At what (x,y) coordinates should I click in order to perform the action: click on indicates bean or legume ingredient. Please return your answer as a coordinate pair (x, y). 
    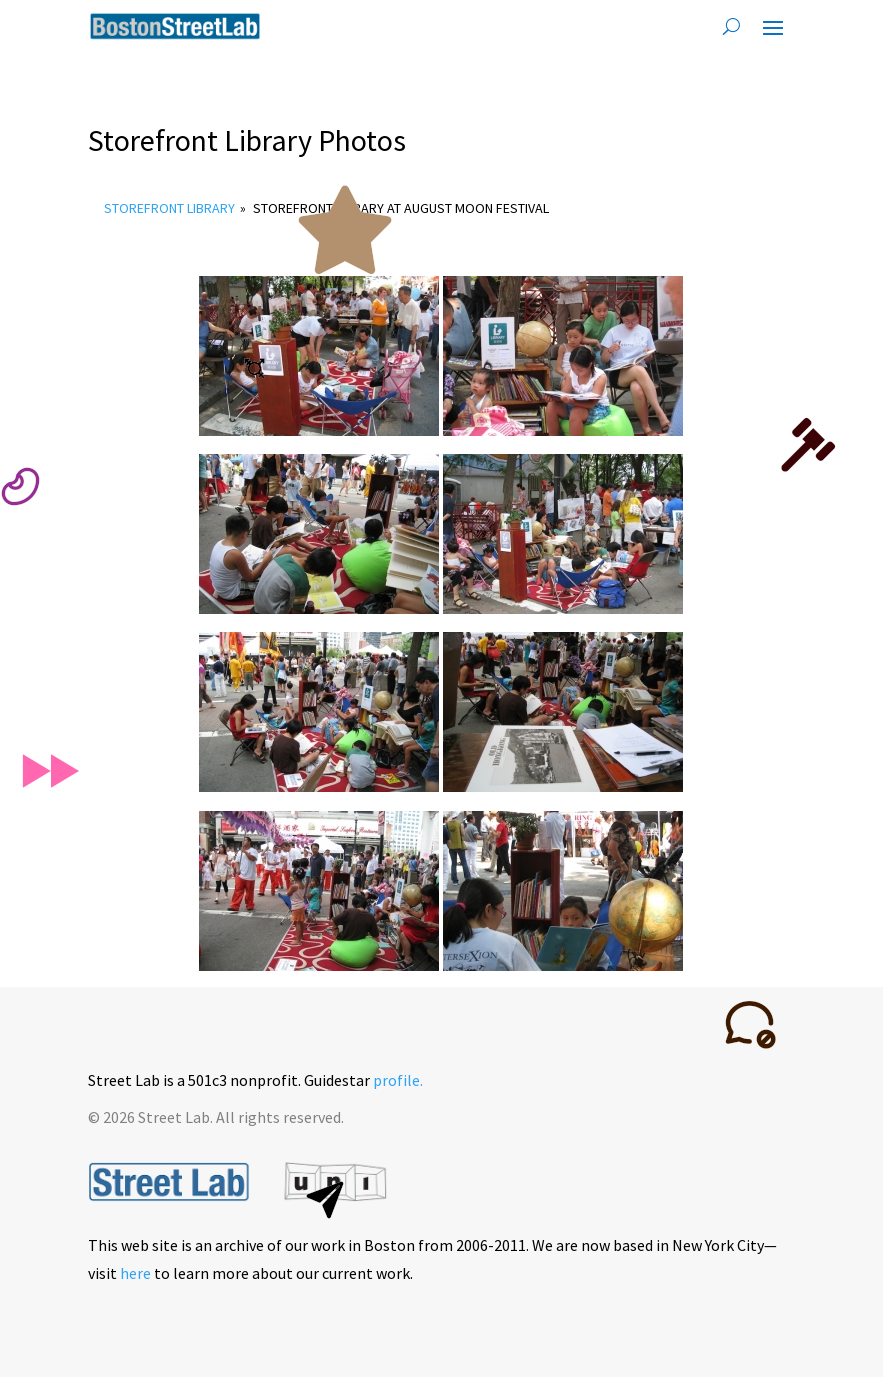
    Looking at the image, I should click on (20, 486).